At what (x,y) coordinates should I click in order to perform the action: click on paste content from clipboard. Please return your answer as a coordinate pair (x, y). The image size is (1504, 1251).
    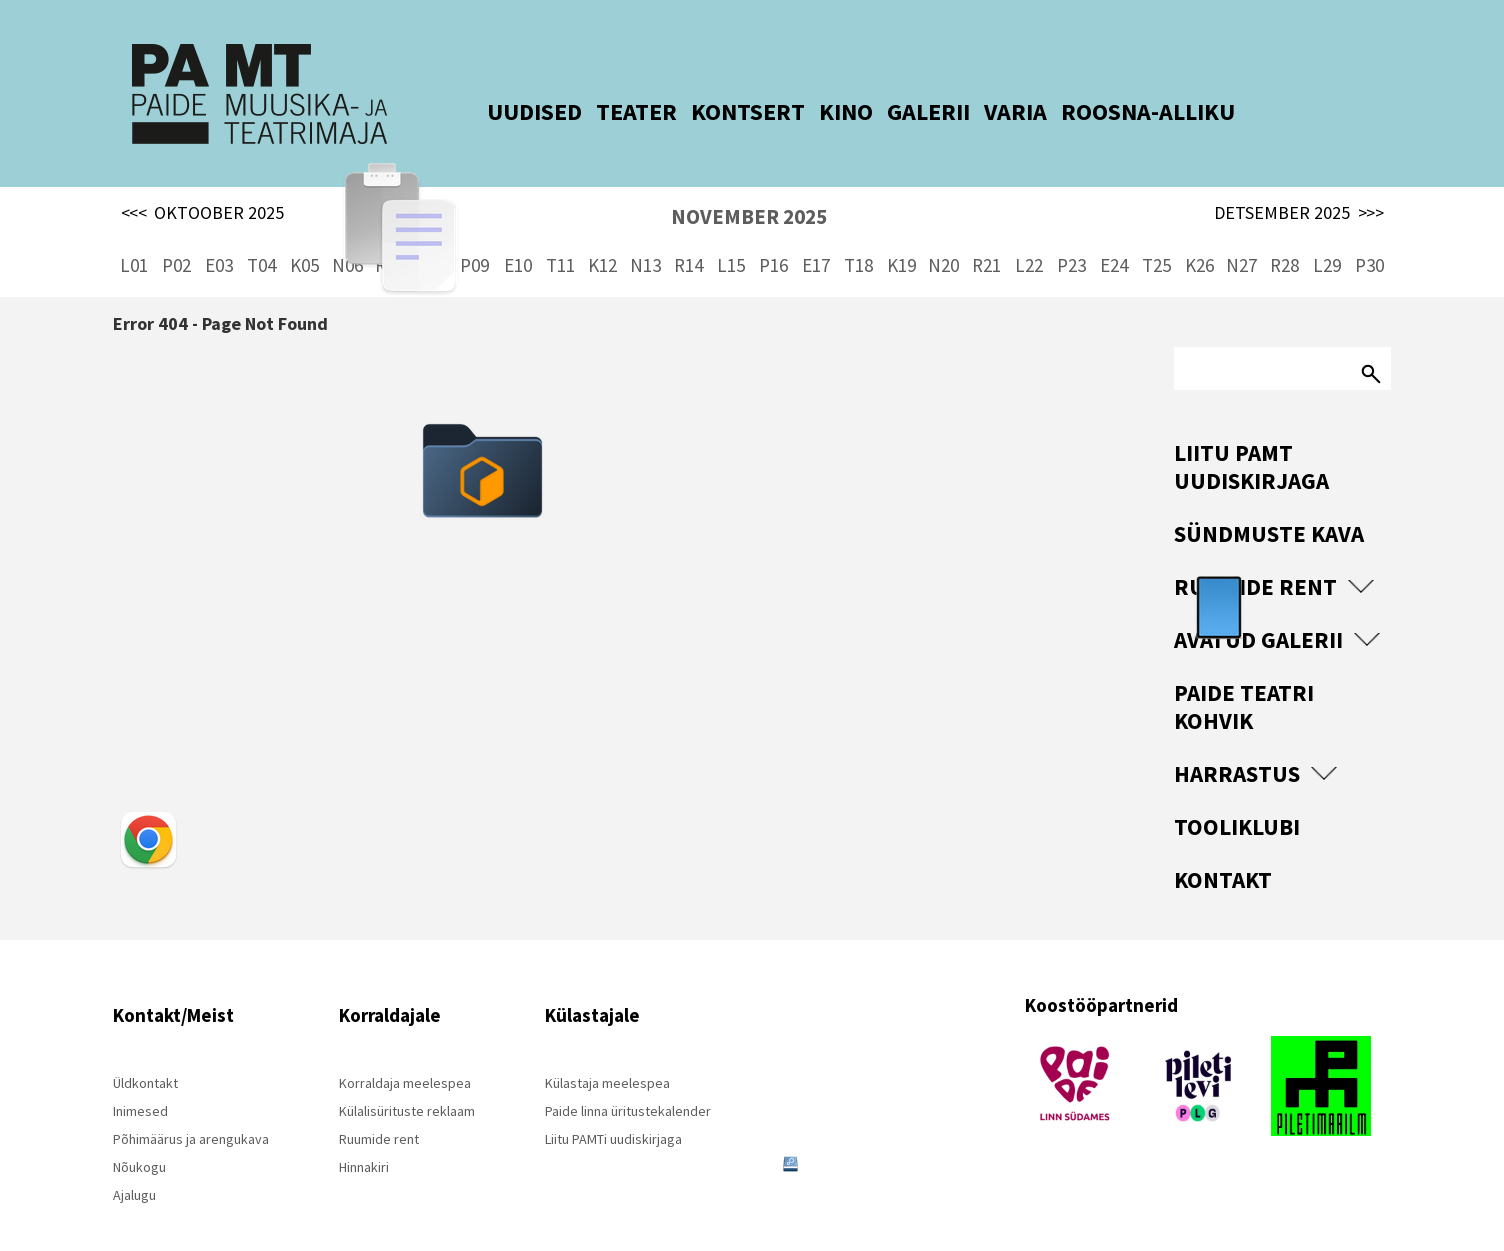
    Looking at the image, I should click on (400, 227).